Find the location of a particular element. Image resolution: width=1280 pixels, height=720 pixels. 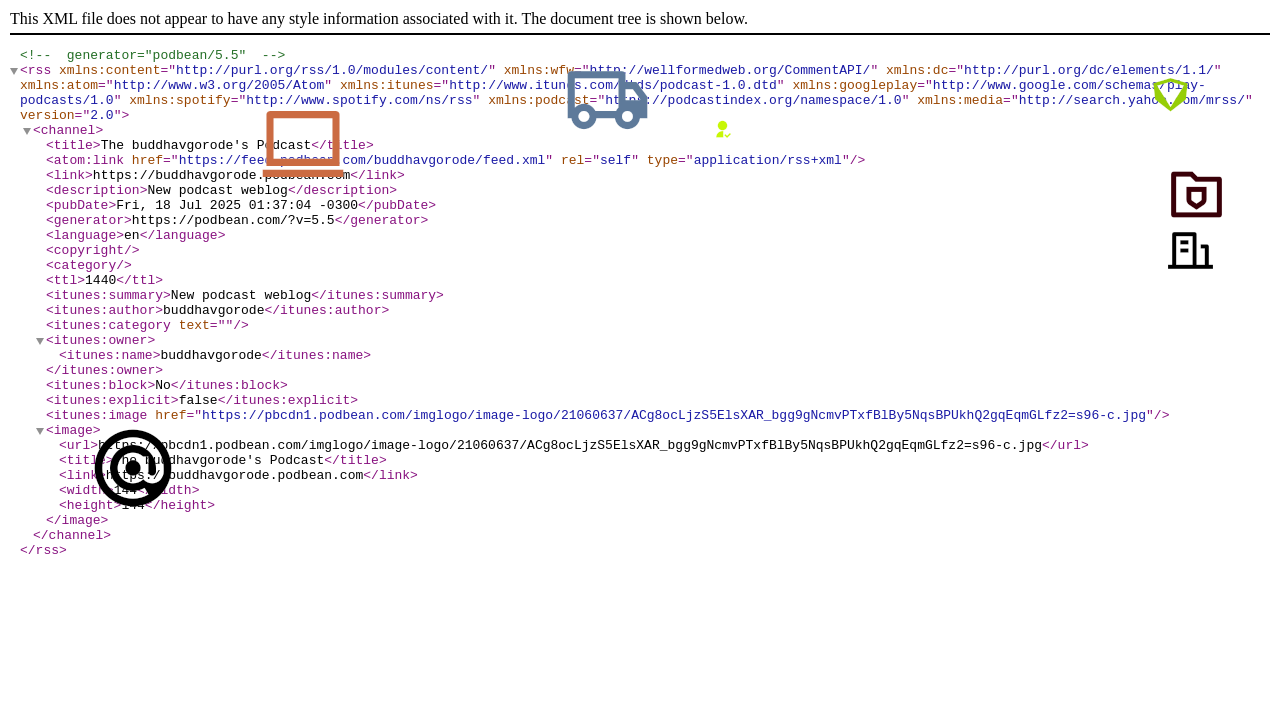

follow this user is located at coordinates (722, 129).